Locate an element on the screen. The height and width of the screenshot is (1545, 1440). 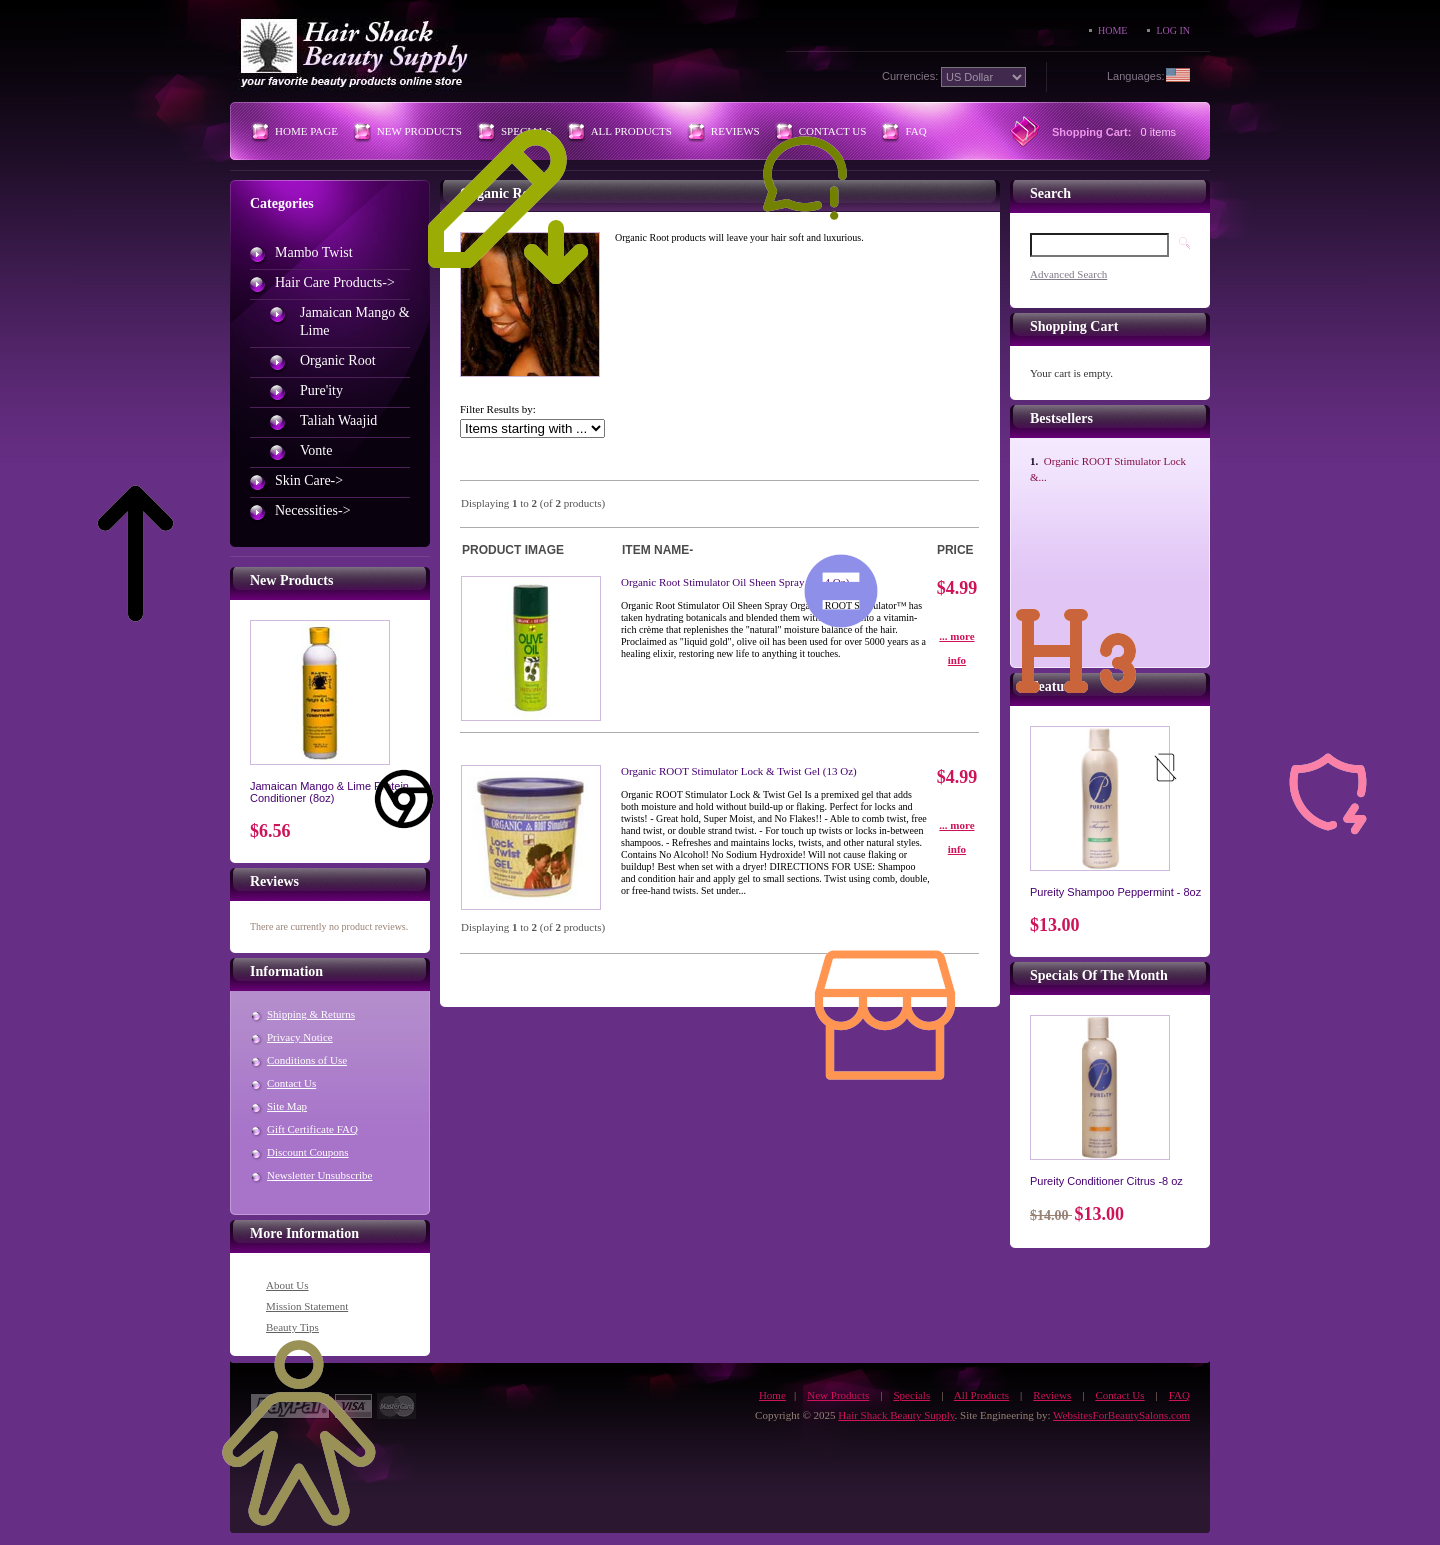
mobile device unavailable or disabled is located at coordinates (1165, 767).